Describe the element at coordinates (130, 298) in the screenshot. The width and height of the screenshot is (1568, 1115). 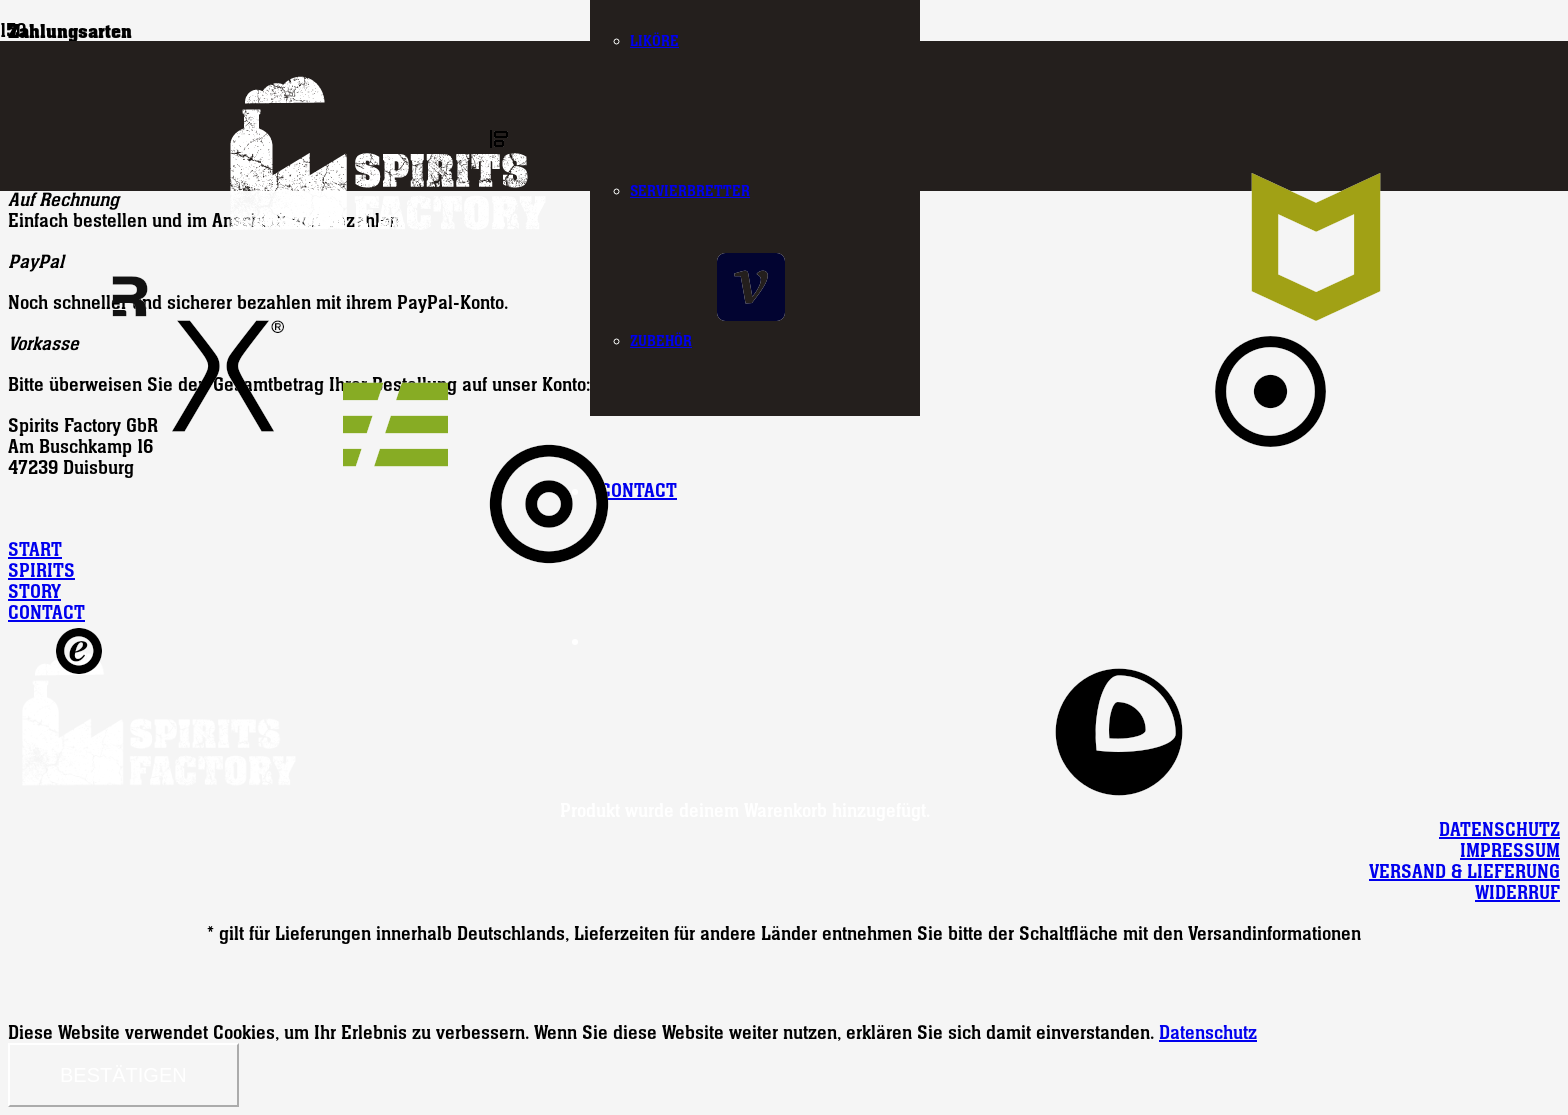
I see `remix run framework logo` at that location.